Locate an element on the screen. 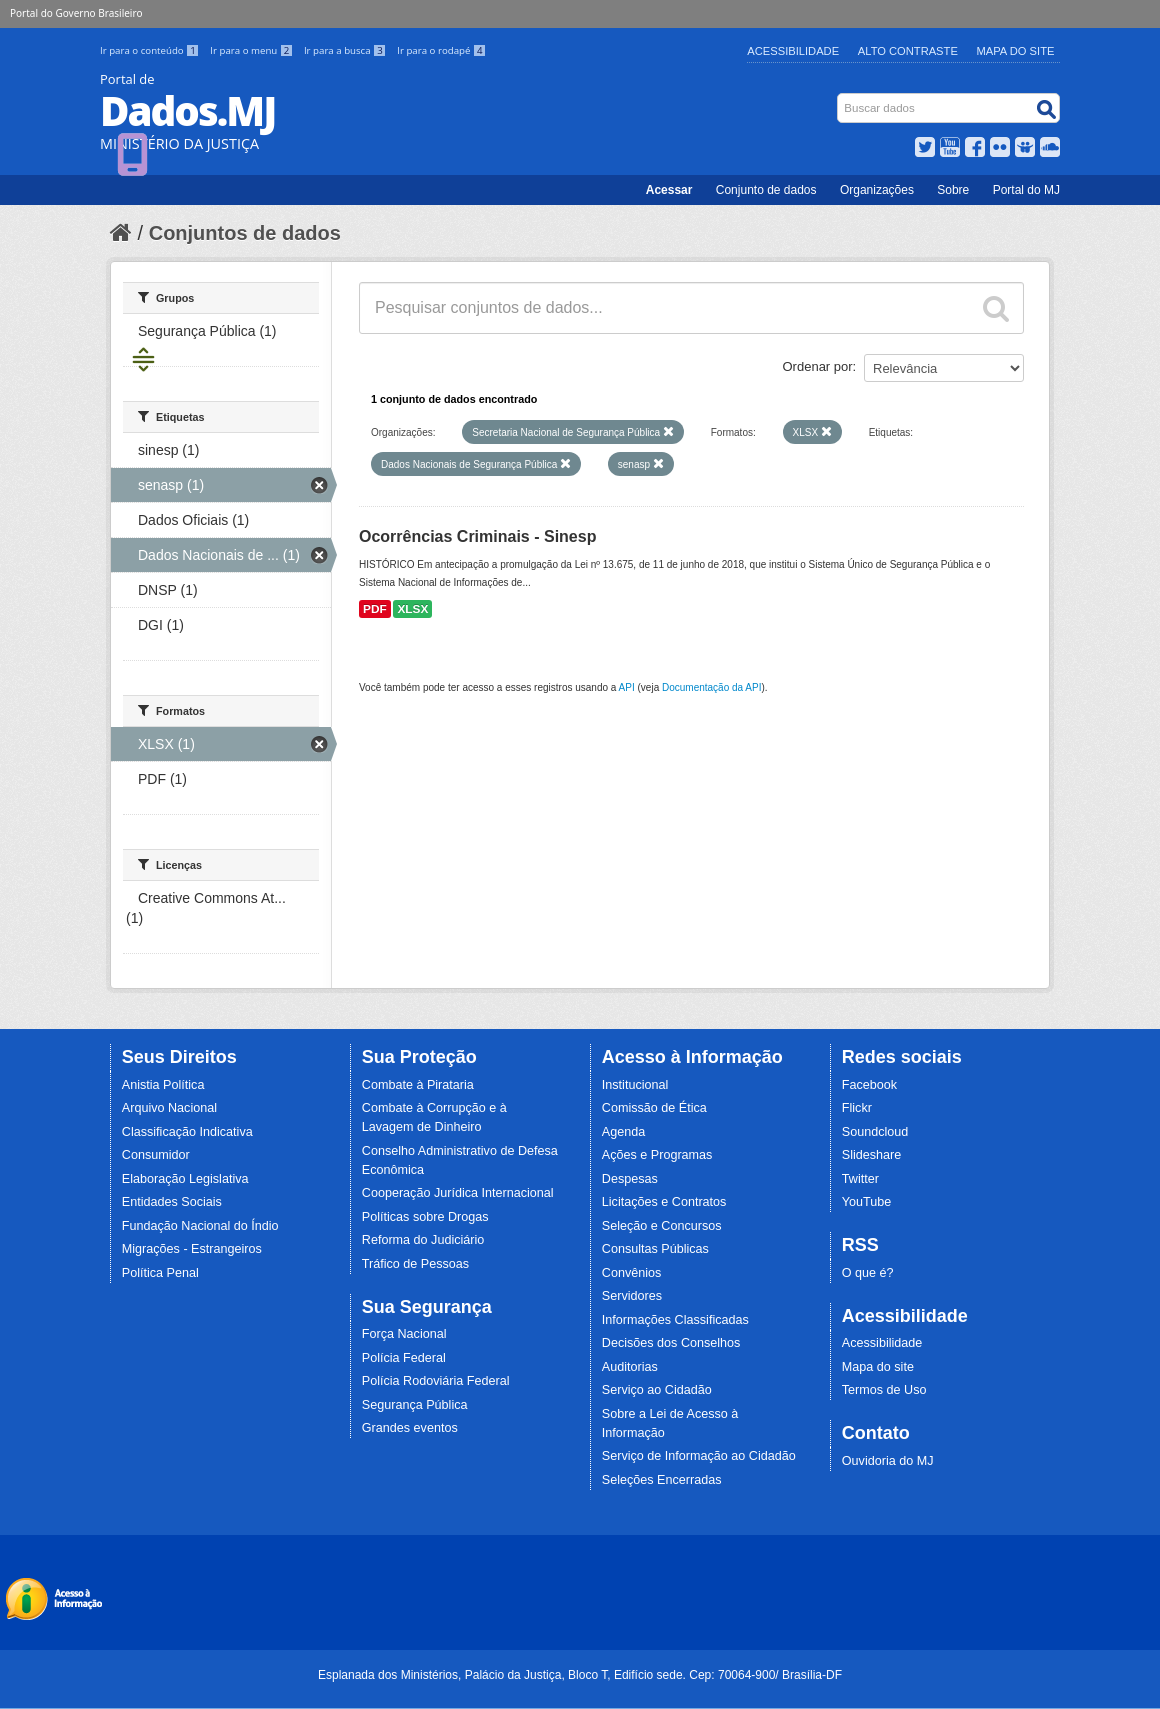 The image size is (1160, 1709). reorder menu items or list elements is located at coordinates (143, 359).